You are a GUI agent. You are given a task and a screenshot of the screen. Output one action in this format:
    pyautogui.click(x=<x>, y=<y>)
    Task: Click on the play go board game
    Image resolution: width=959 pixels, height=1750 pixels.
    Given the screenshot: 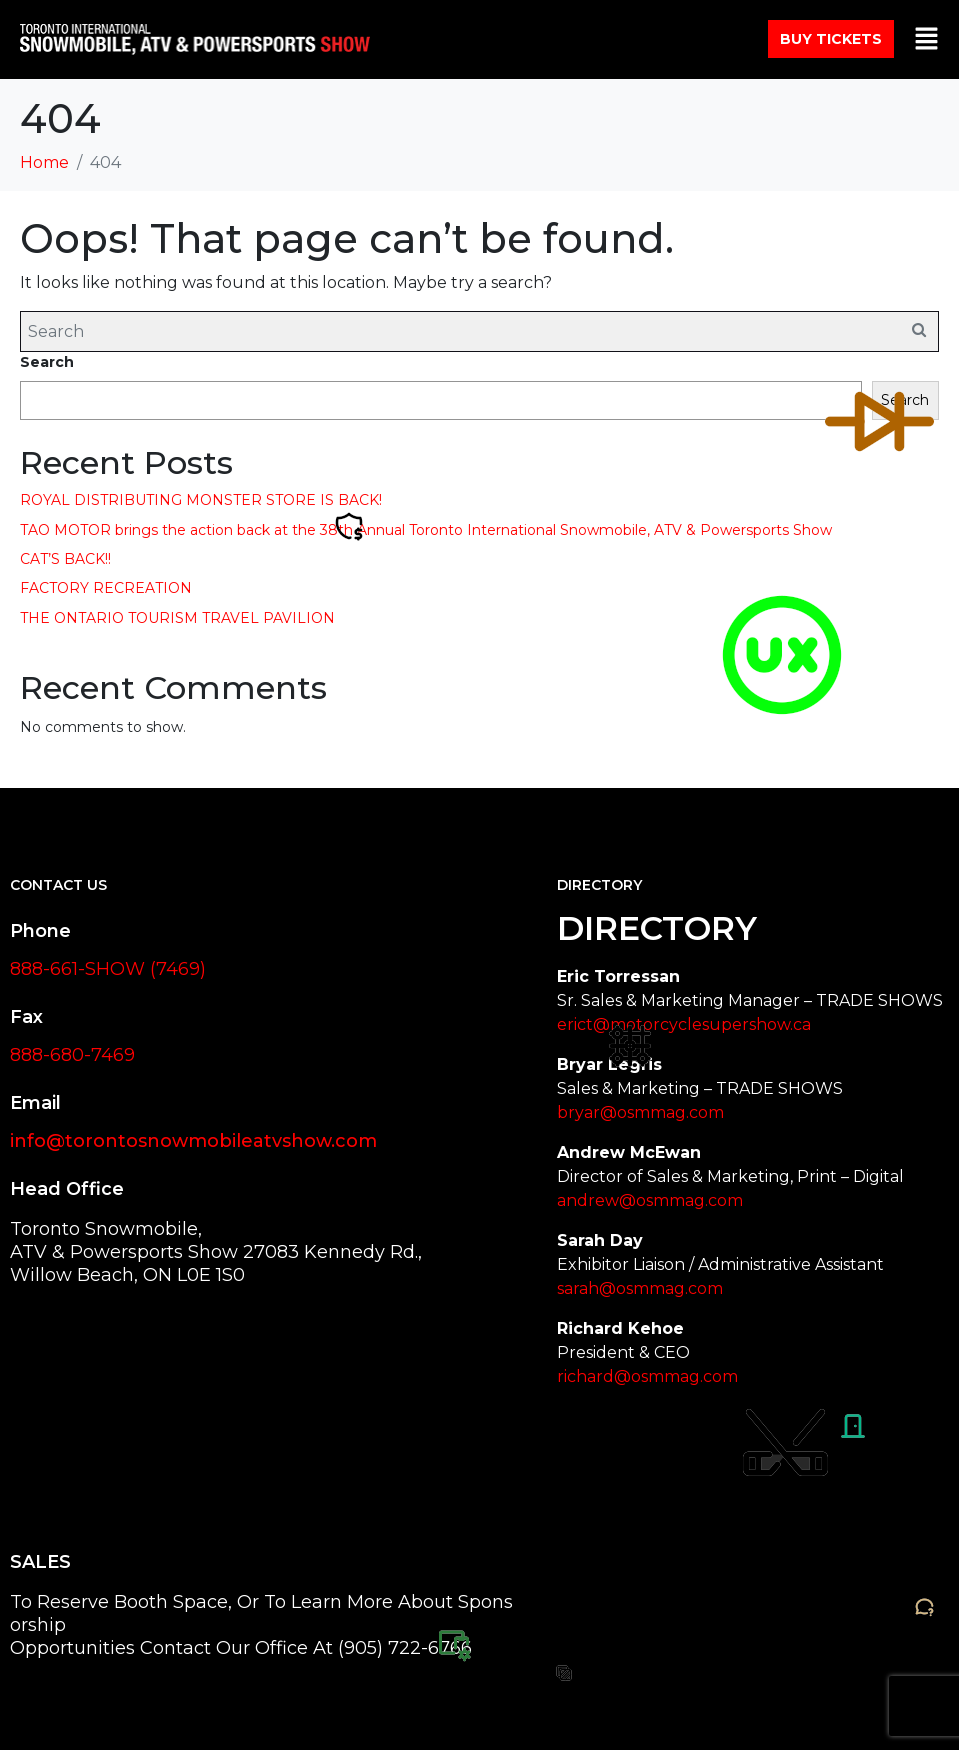 What is the action you would take?
    pyautogui.click(x=630, y=1046)
    